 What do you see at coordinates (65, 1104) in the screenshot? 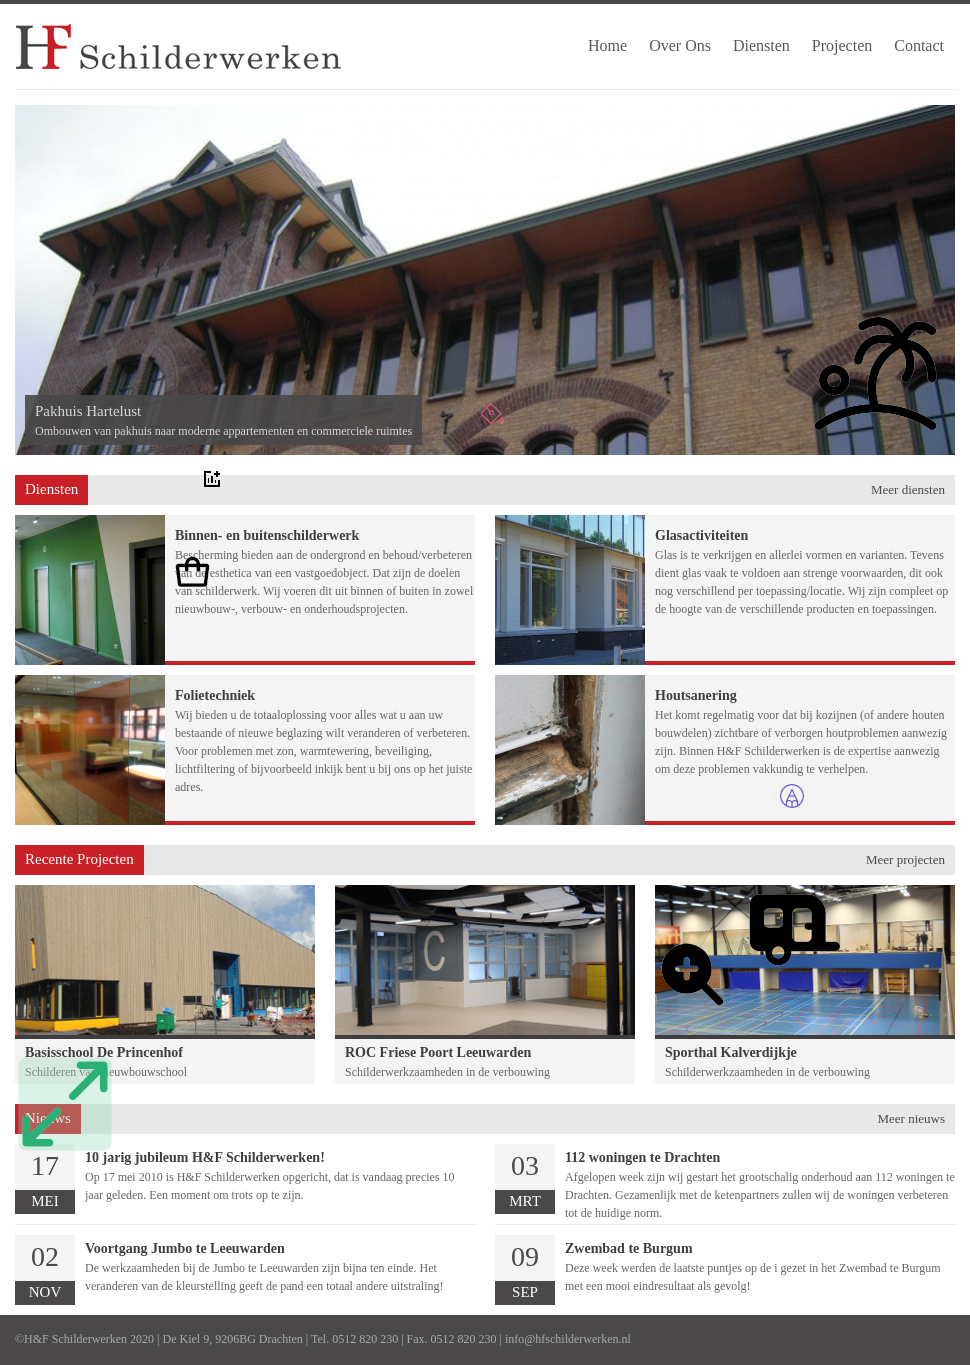
I see `expand to full screen` at bounding box center [65, 1104].